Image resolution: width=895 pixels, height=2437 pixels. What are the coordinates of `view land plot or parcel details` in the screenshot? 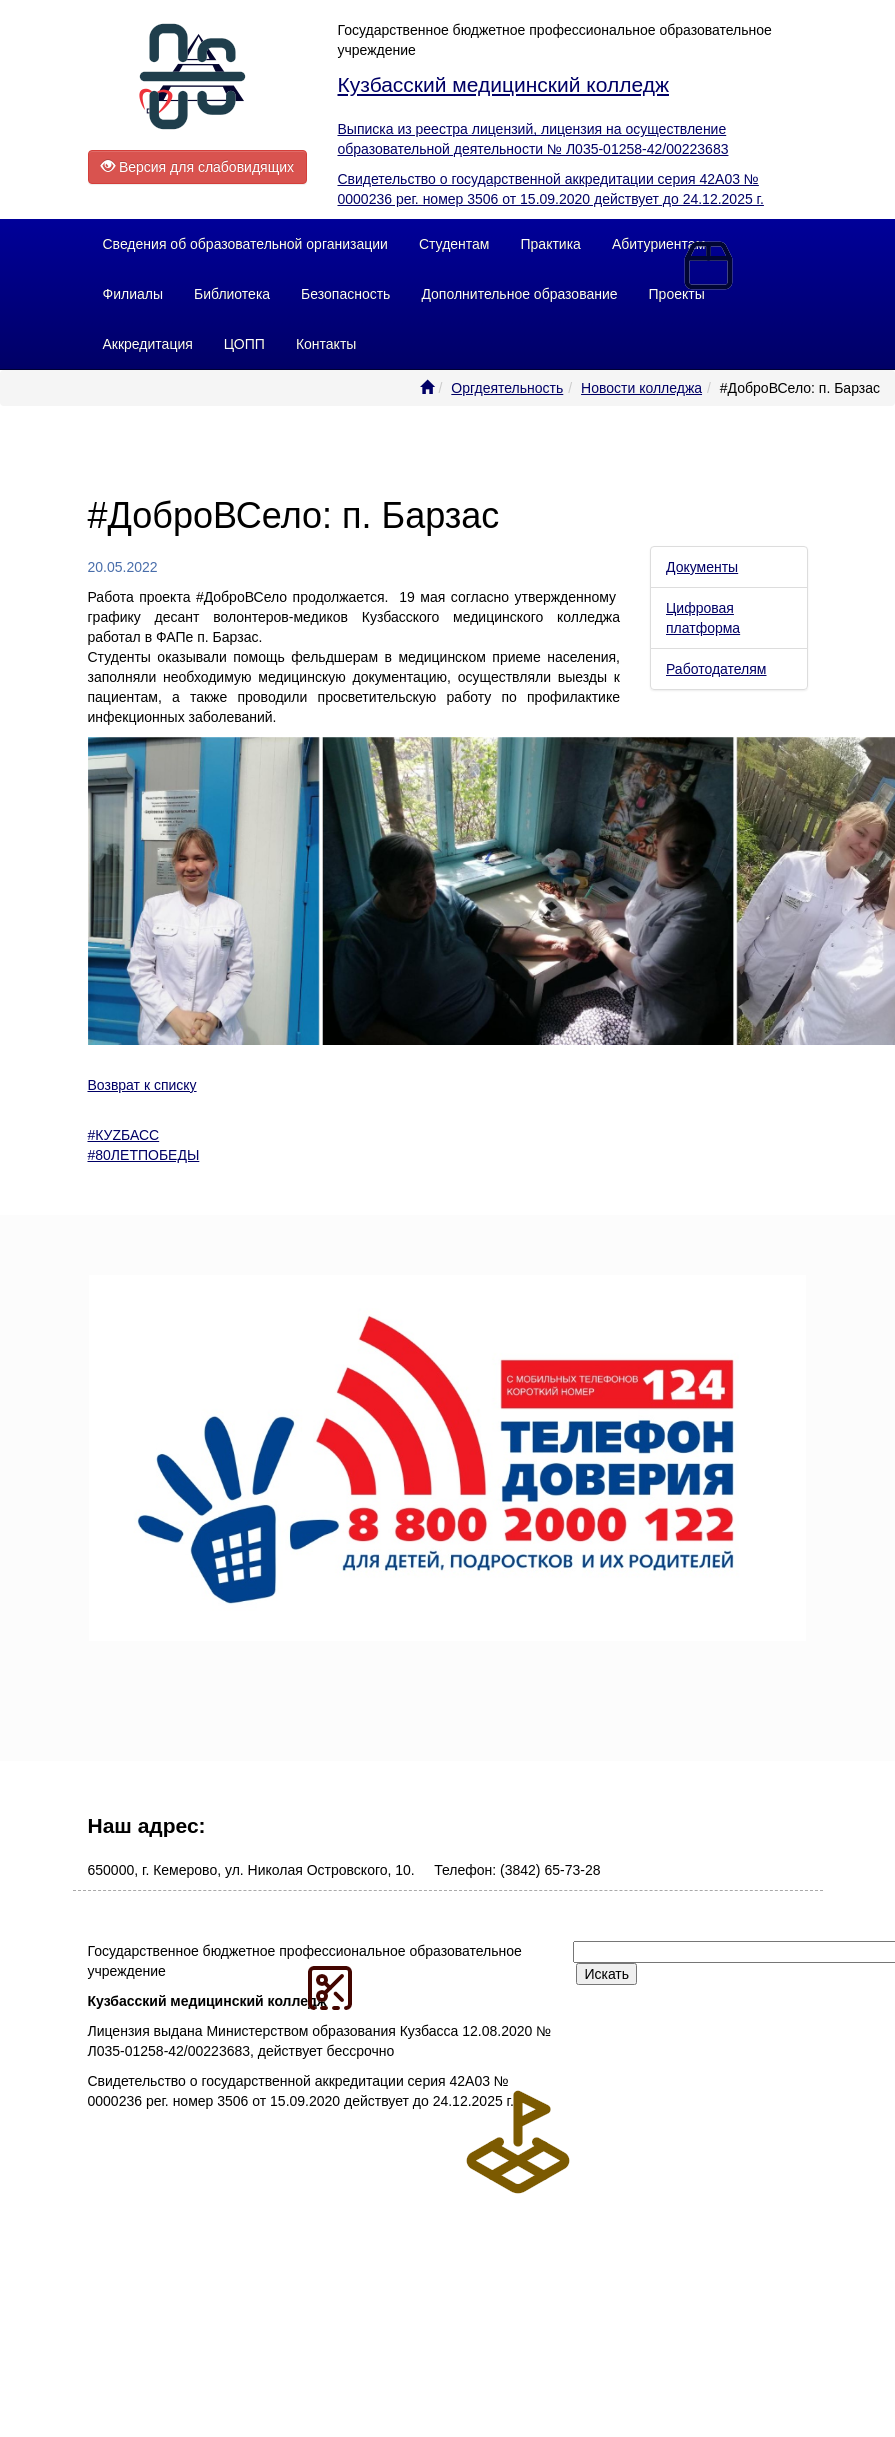 It's located at (518, 2142).